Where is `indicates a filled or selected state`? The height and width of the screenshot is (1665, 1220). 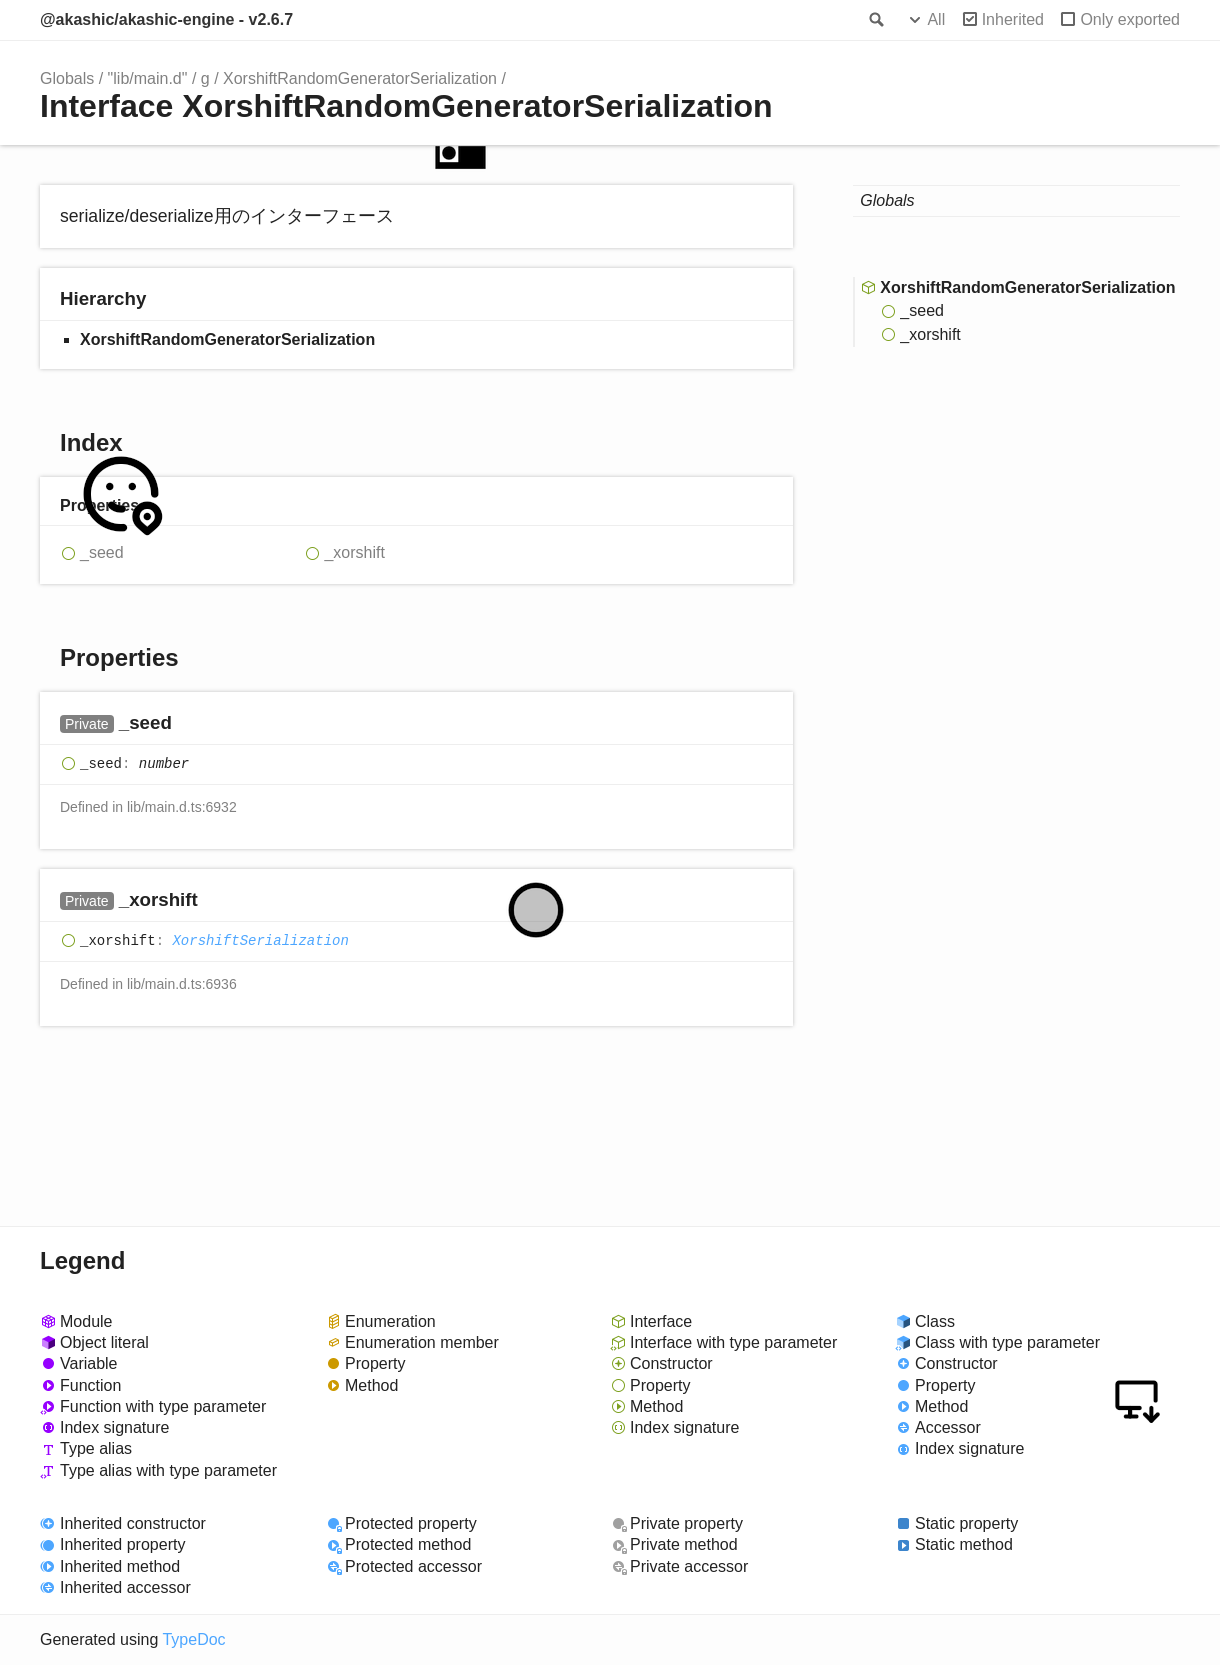 indicates a filled or selected state is located at coordinates (536, 910).